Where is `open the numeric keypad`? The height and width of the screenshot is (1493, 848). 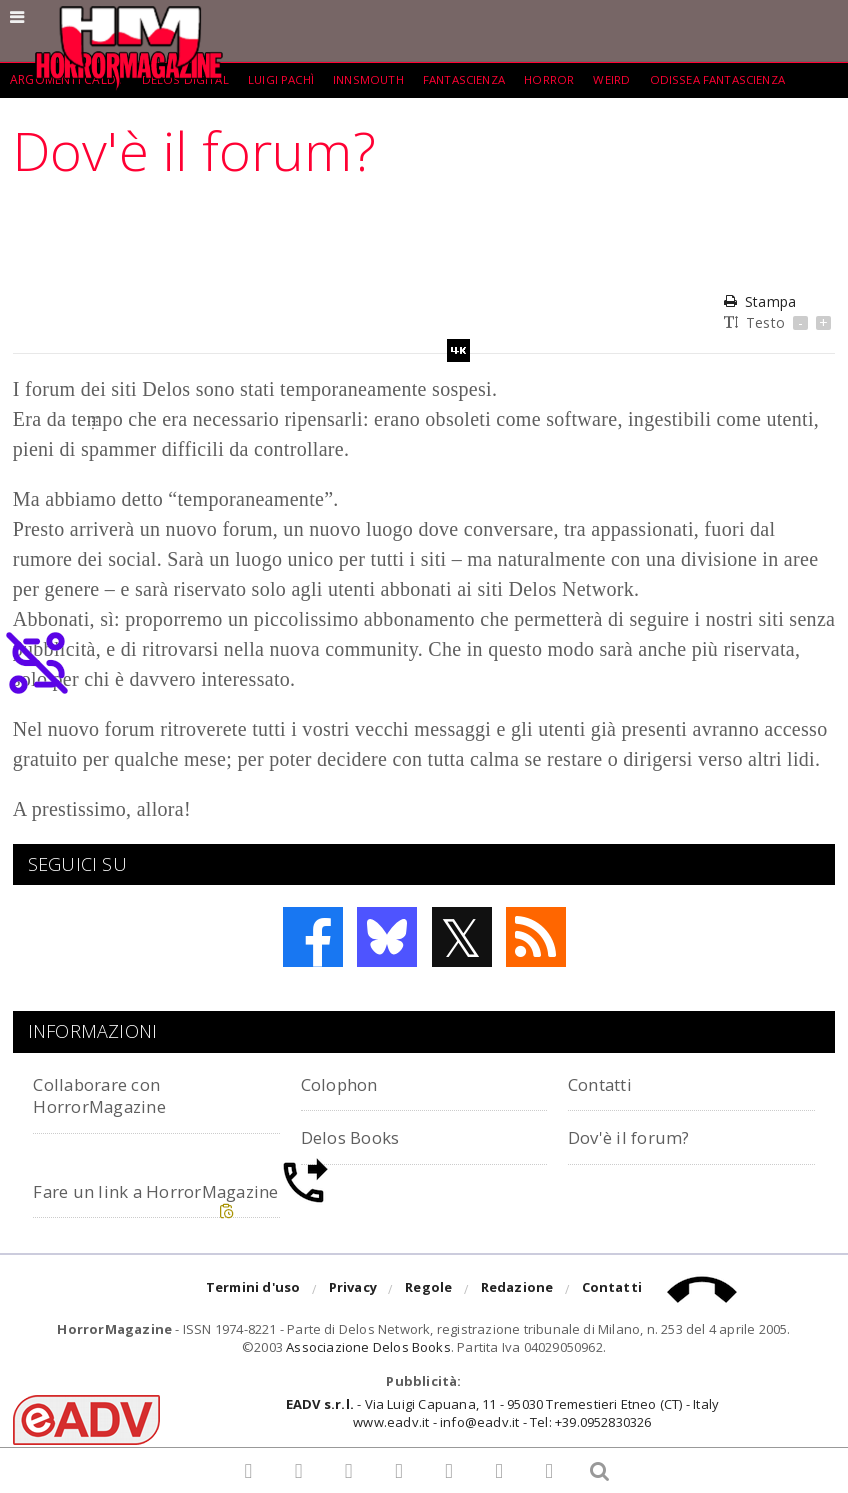 open the numeric keypad is located at coordinates (93, 423).